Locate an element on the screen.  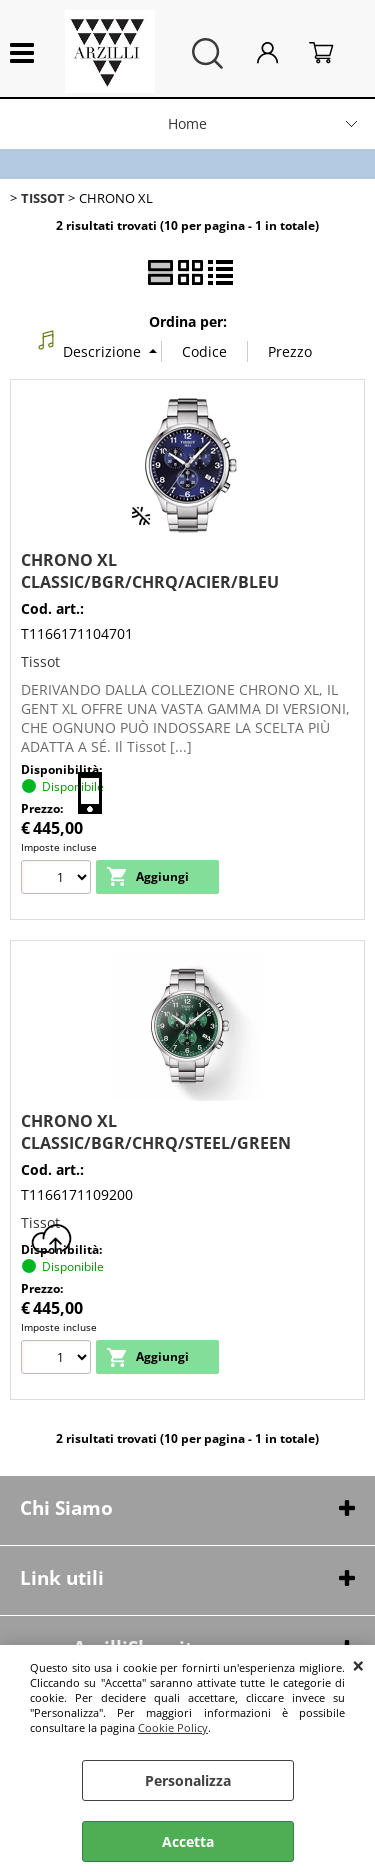
open music library or player is located at coordinates (46, 340).